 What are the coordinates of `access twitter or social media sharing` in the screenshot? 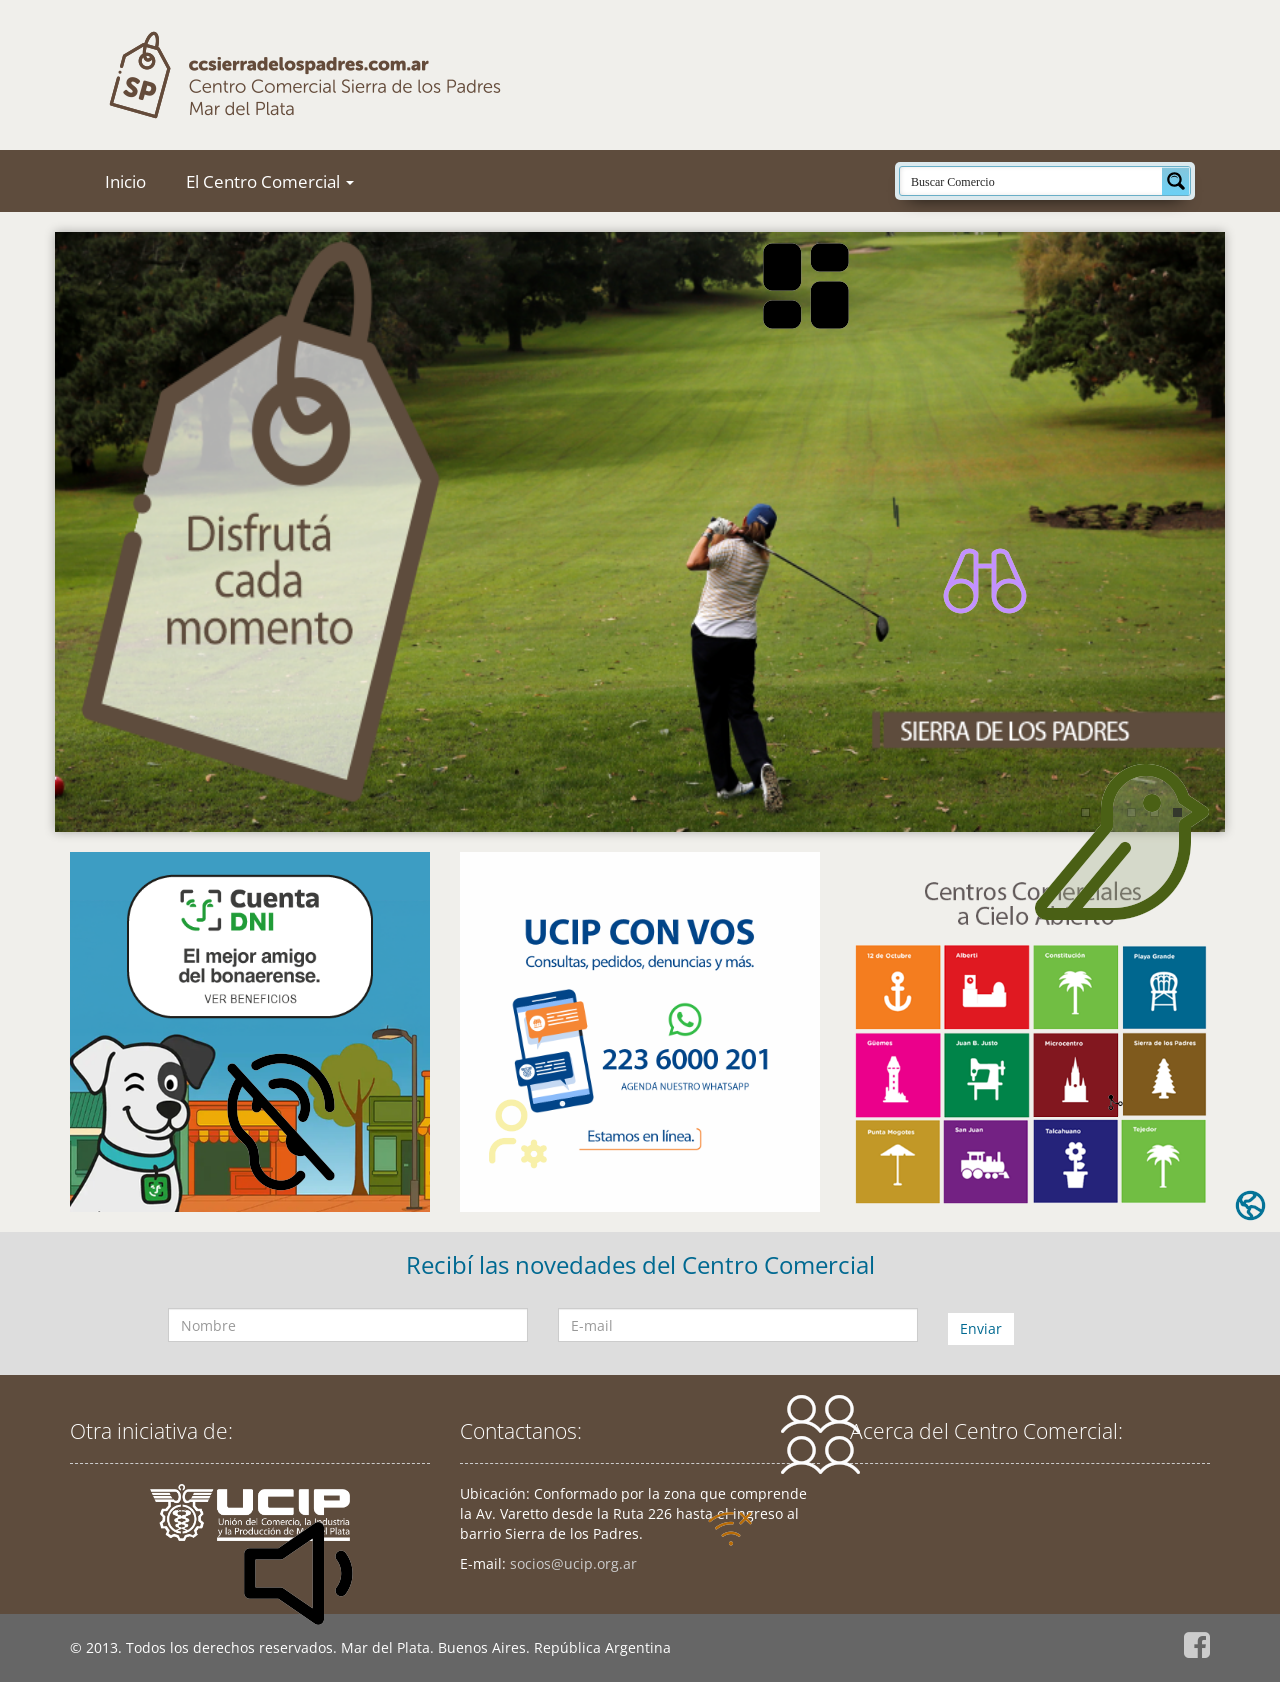 It's located at (1125, 848).